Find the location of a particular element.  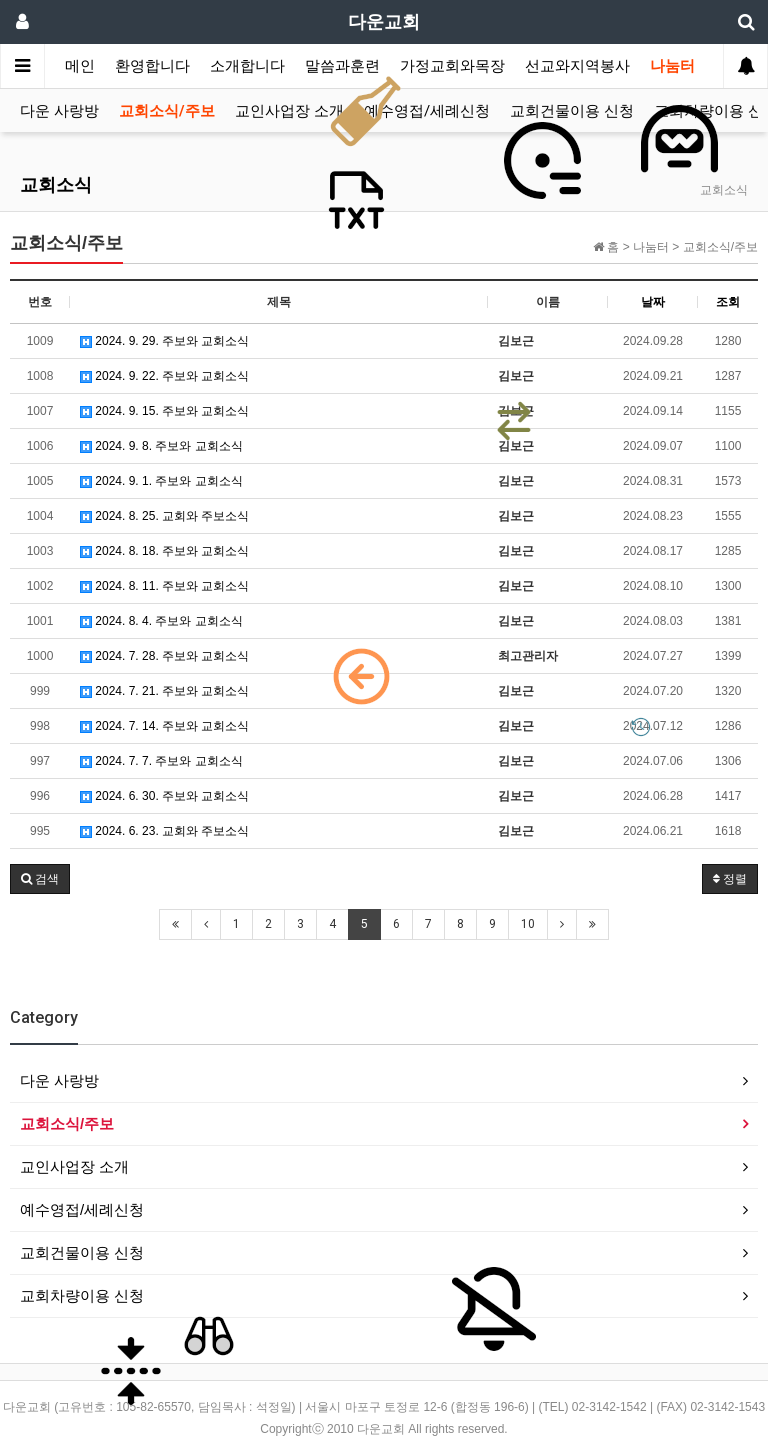

switch between two views or modes is located at coordinates (514, 421).